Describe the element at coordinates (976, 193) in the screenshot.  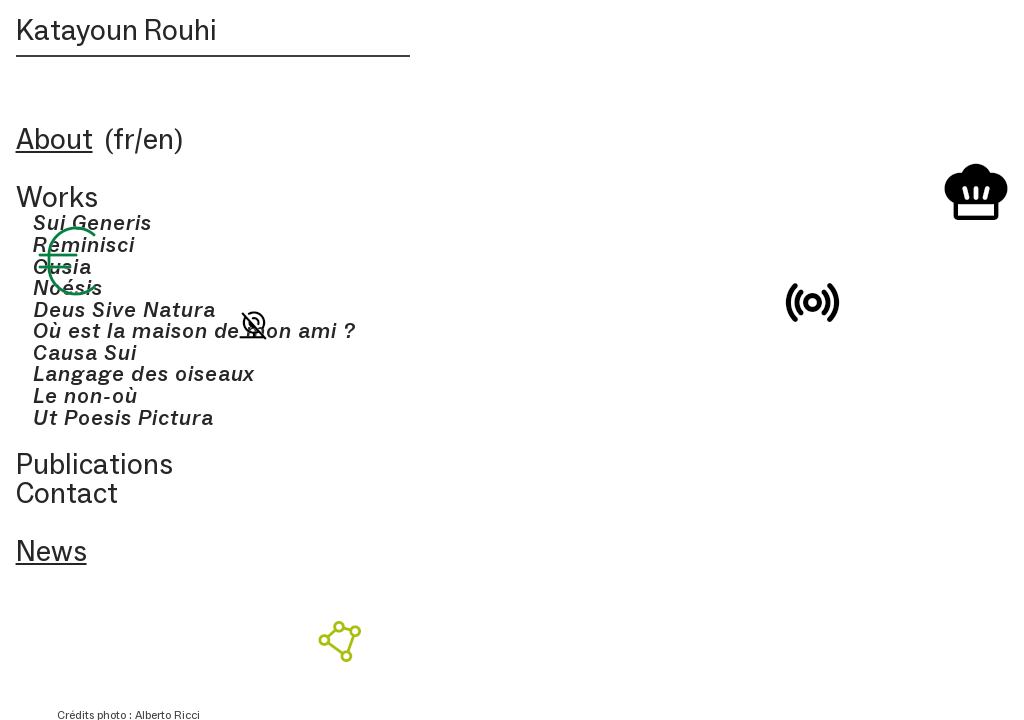
I see `access cooking or recipe features` at that location.